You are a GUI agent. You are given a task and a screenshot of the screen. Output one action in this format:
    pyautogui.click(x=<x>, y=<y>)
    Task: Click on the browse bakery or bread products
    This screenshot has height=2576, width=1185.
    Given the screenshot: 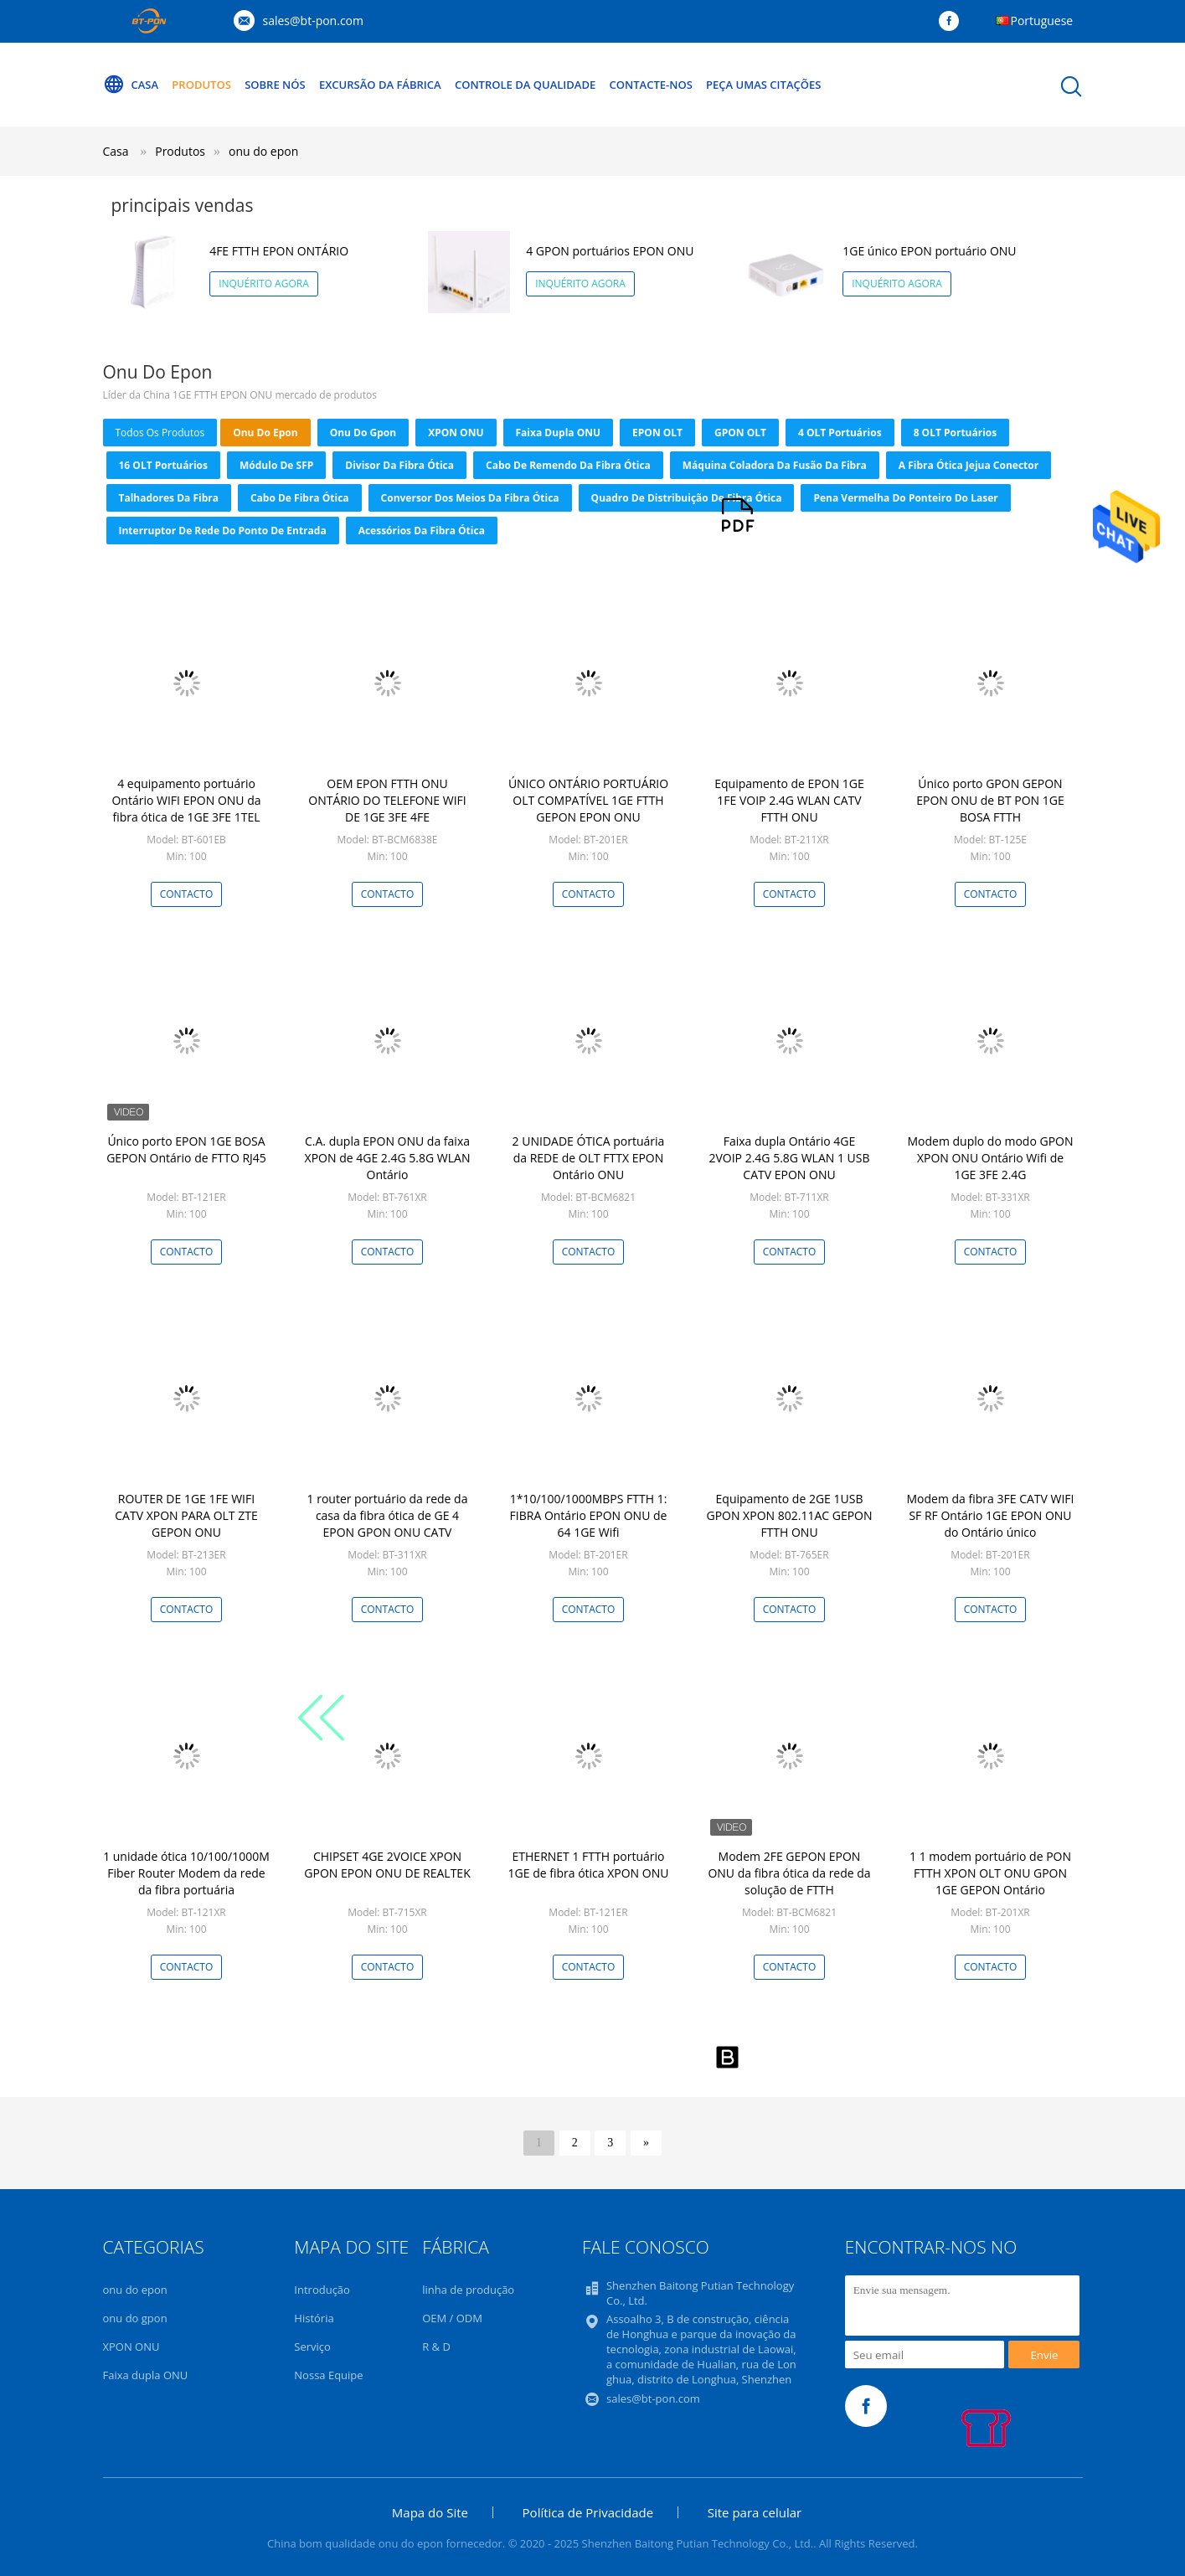 What is the action you would take?
    pyautogui.click(x=987, y=2428)
    